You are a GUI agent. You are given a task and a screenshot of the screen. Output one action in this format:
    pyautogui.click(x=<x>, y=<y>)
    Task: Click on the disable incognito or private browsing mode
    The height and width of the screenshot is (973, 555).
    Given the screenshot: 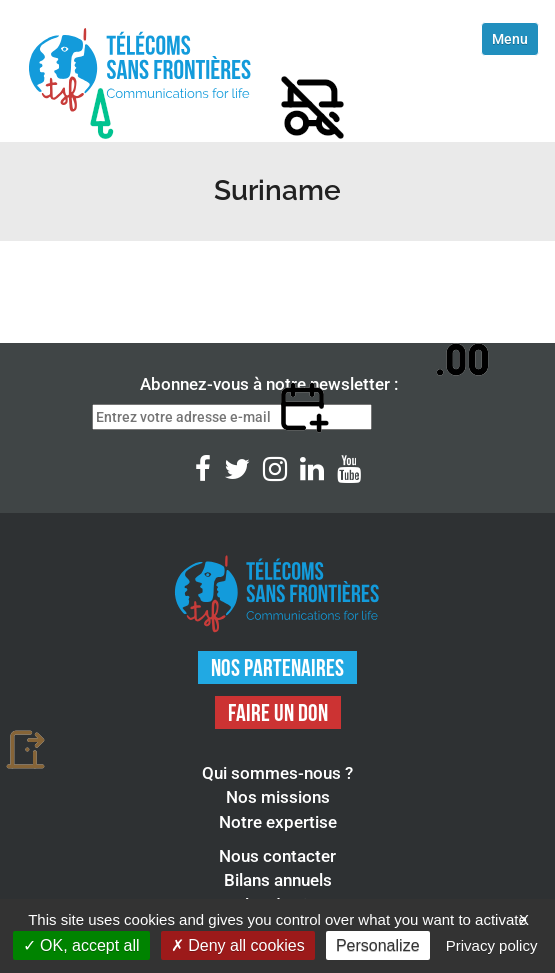 What is the action you would take?
    pyautogui.click(x=312, y=107)
    